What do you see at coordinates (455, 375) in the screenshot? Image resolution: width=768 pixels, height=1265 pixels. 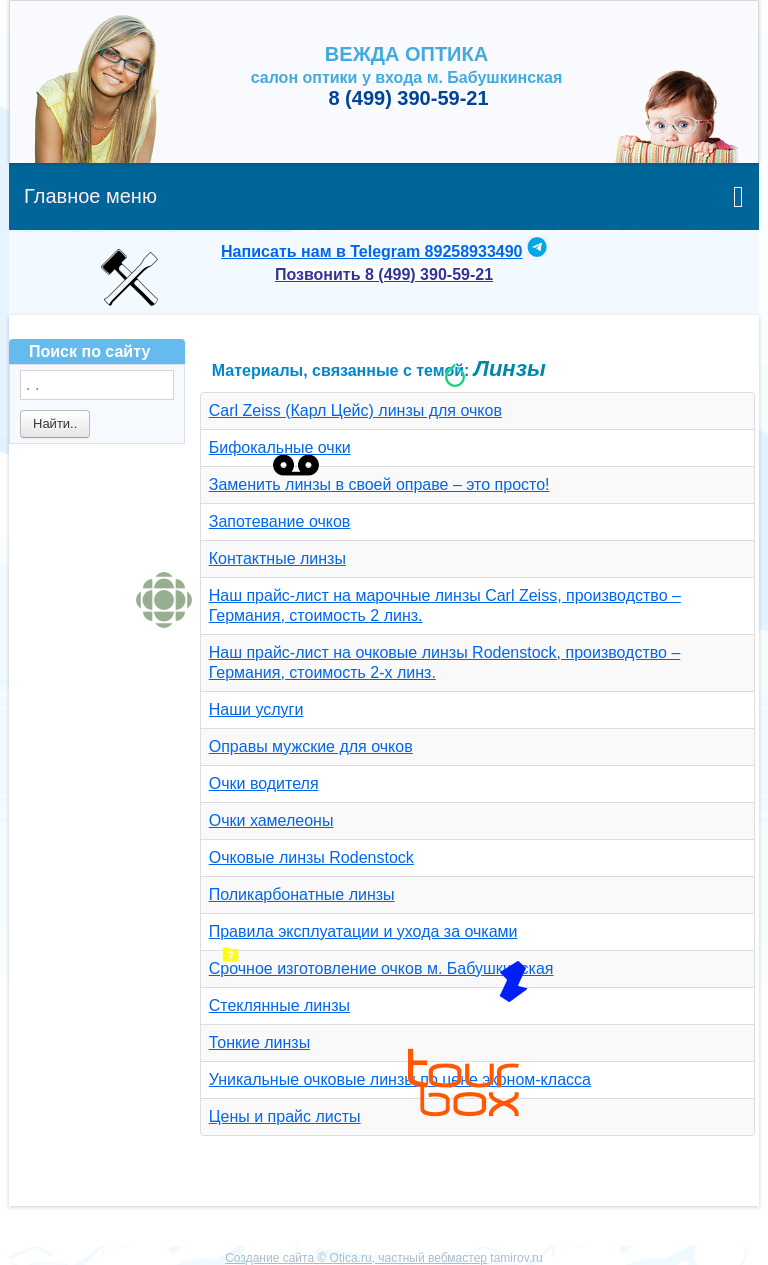 I see `PyTorch machine learning framework logo` at bounding box center [455, 375].